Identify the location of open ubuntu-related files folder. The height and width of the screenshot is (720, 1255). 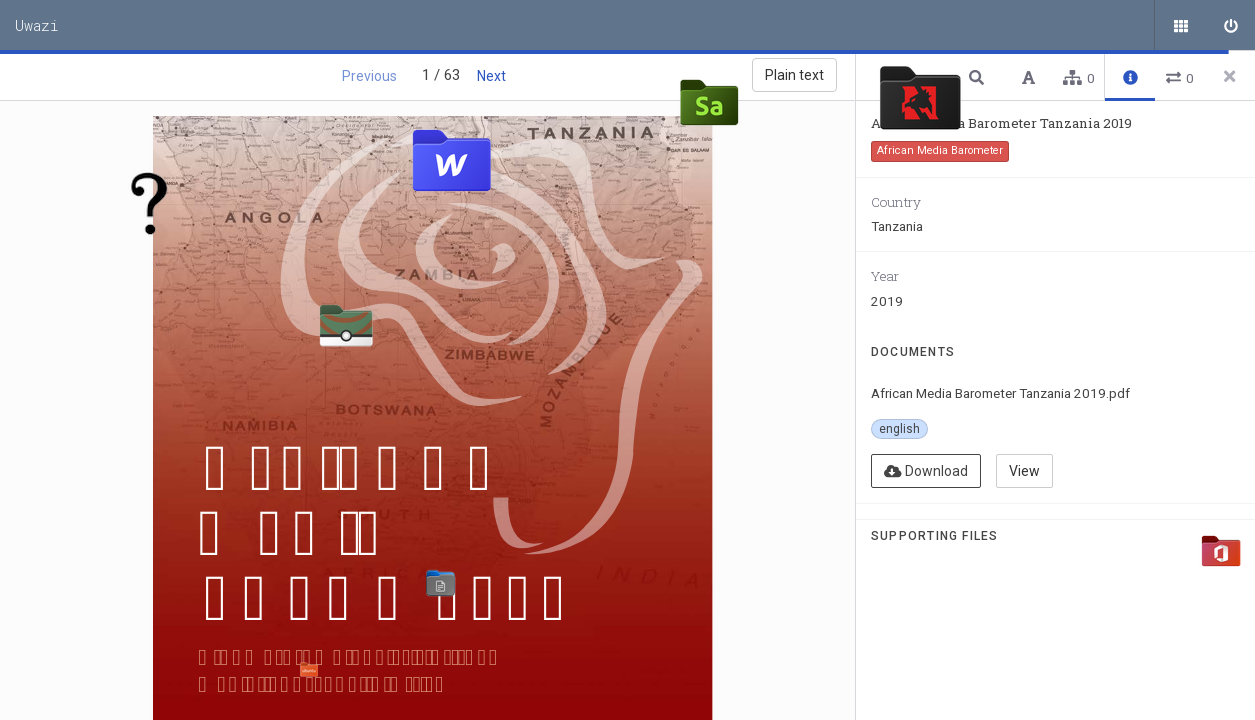
(309, 670).